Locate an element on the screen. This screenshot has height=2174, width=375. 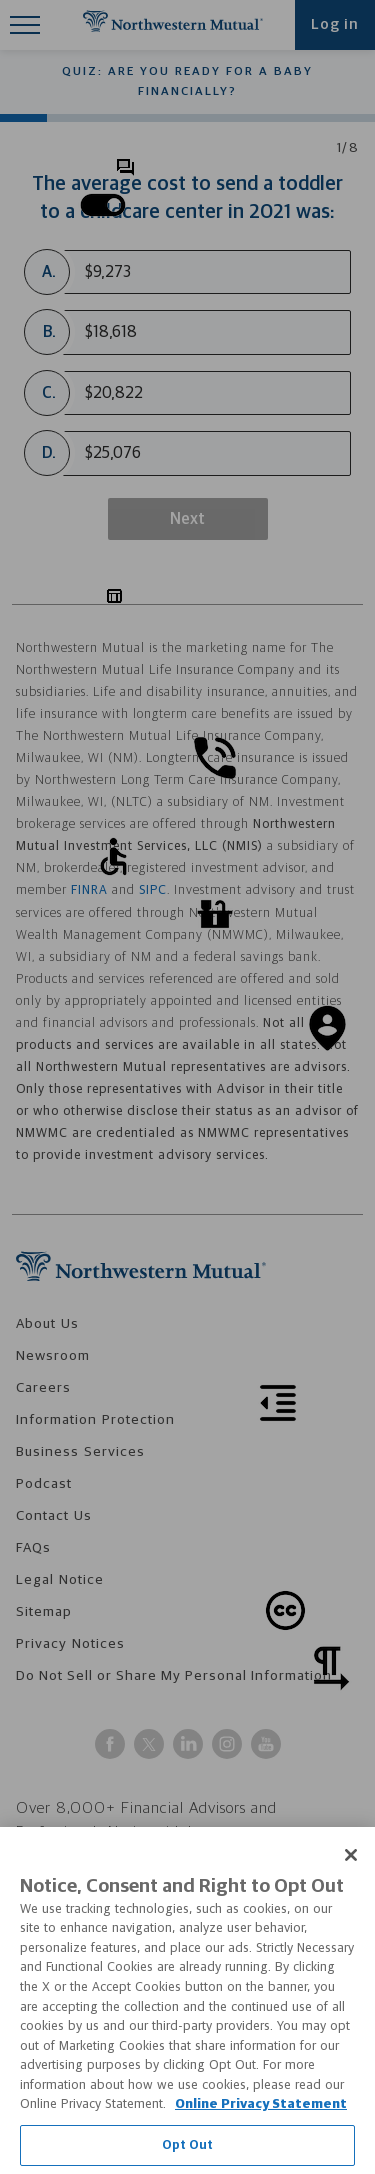
toggle switch in the on/enabled state is located at coordinates (103, 205).